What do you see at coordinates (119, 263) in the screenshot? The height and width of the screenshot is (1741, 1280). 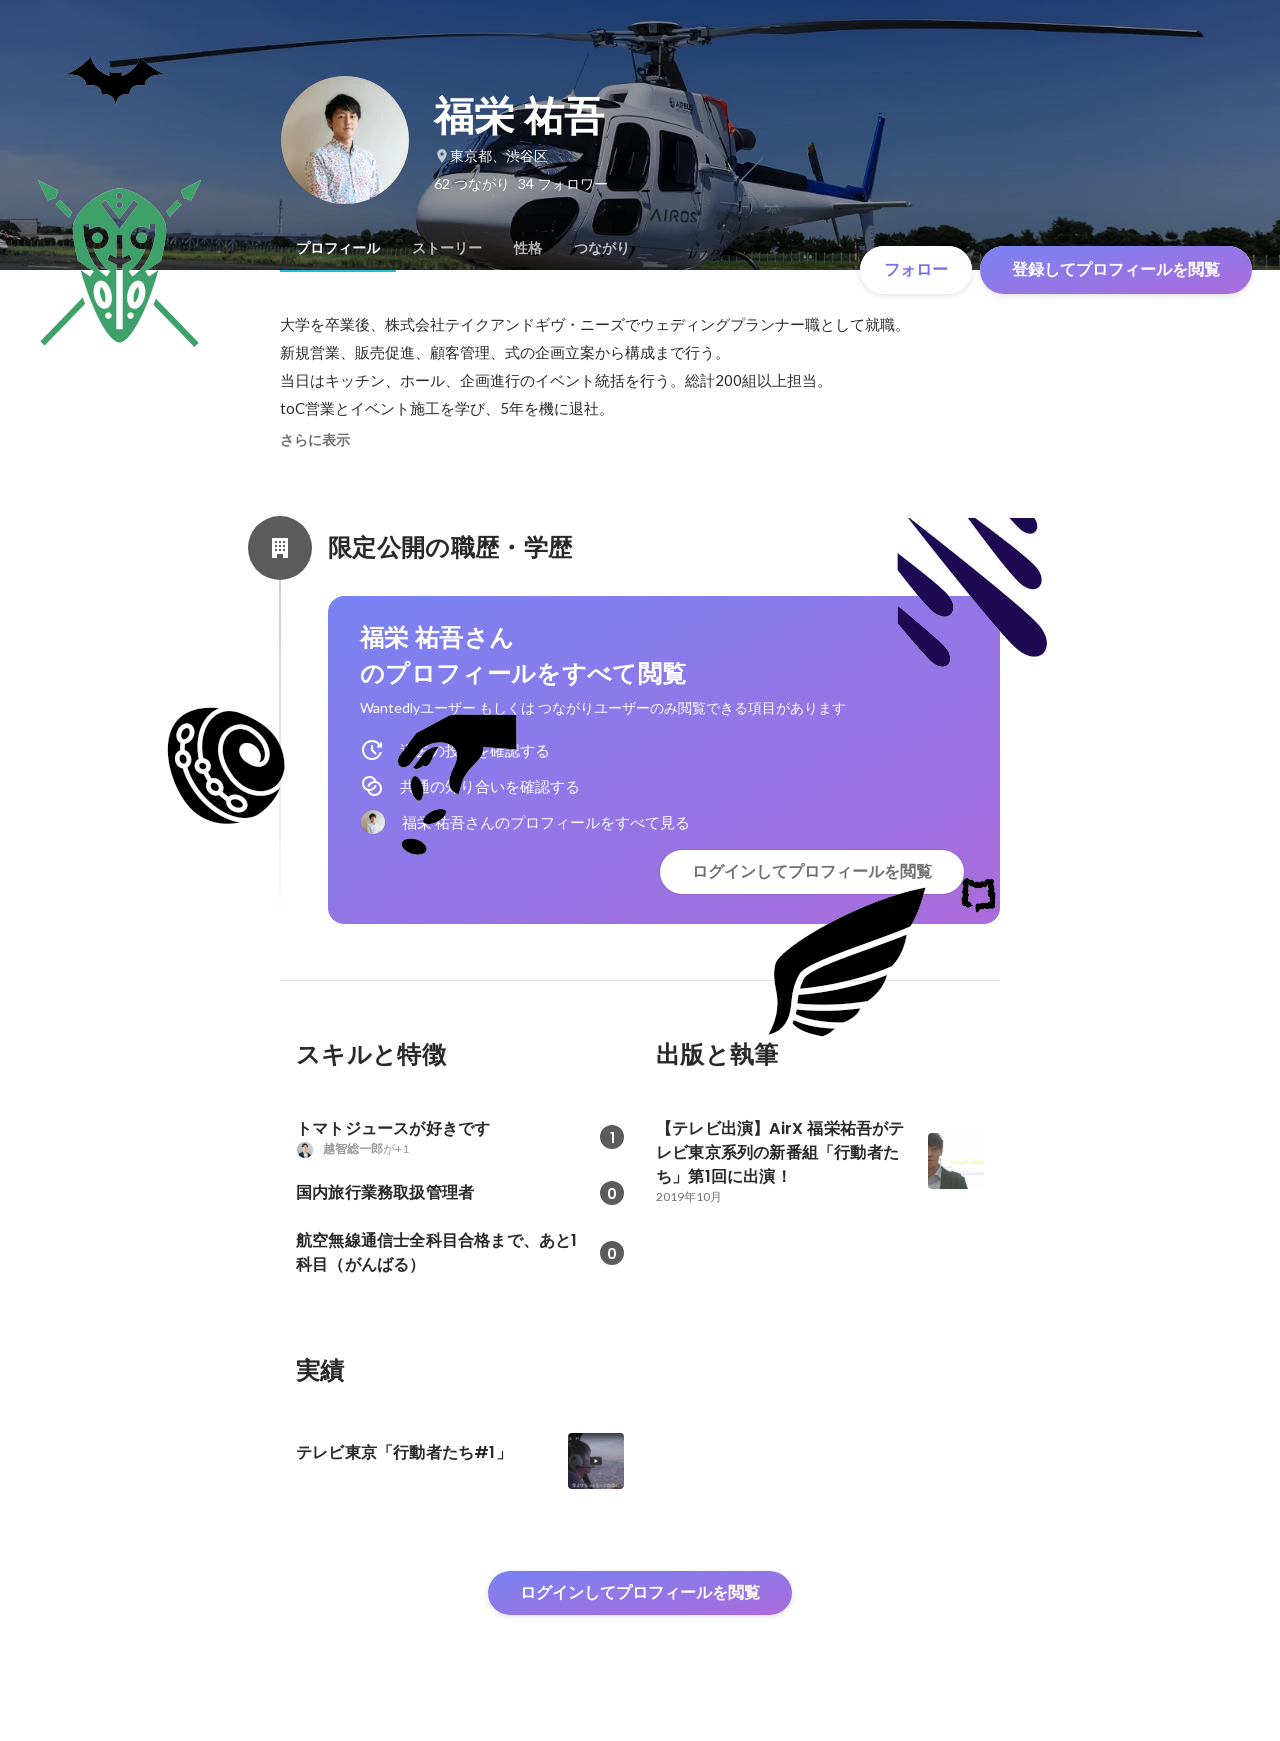 I see `tribal or warrior faction emblem in a game` at bounding box center [119, 263].